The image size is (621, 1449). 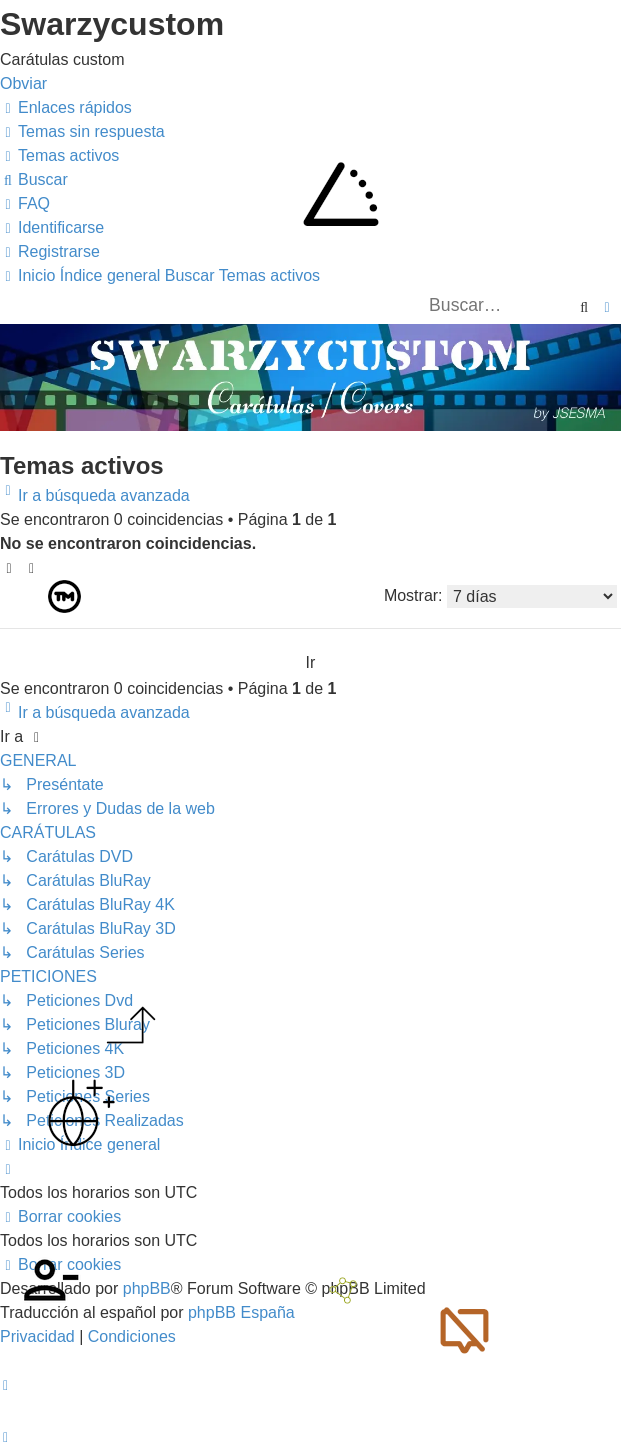 I want to click on access party or event mode, so click(x=78, y=1114).